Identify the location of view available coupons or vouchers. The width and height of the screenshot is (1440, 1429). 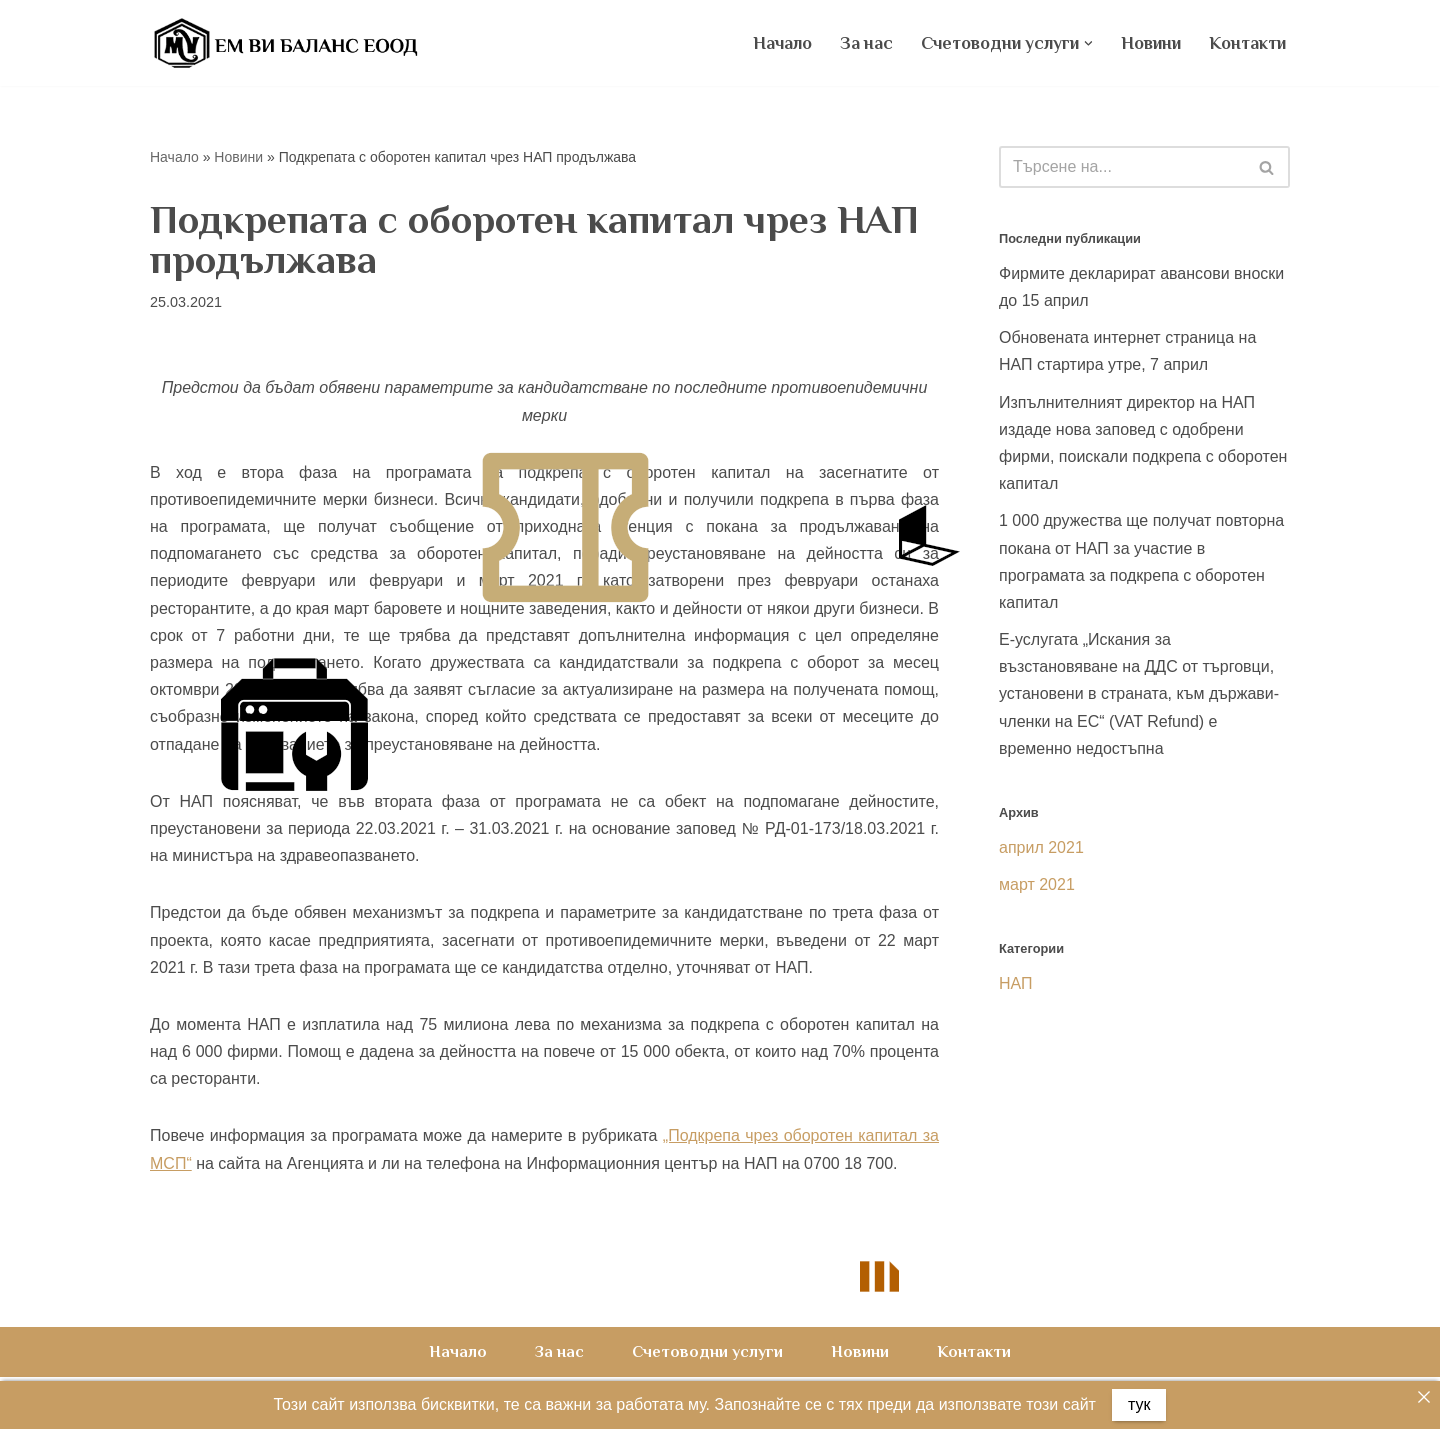
(565, 527).